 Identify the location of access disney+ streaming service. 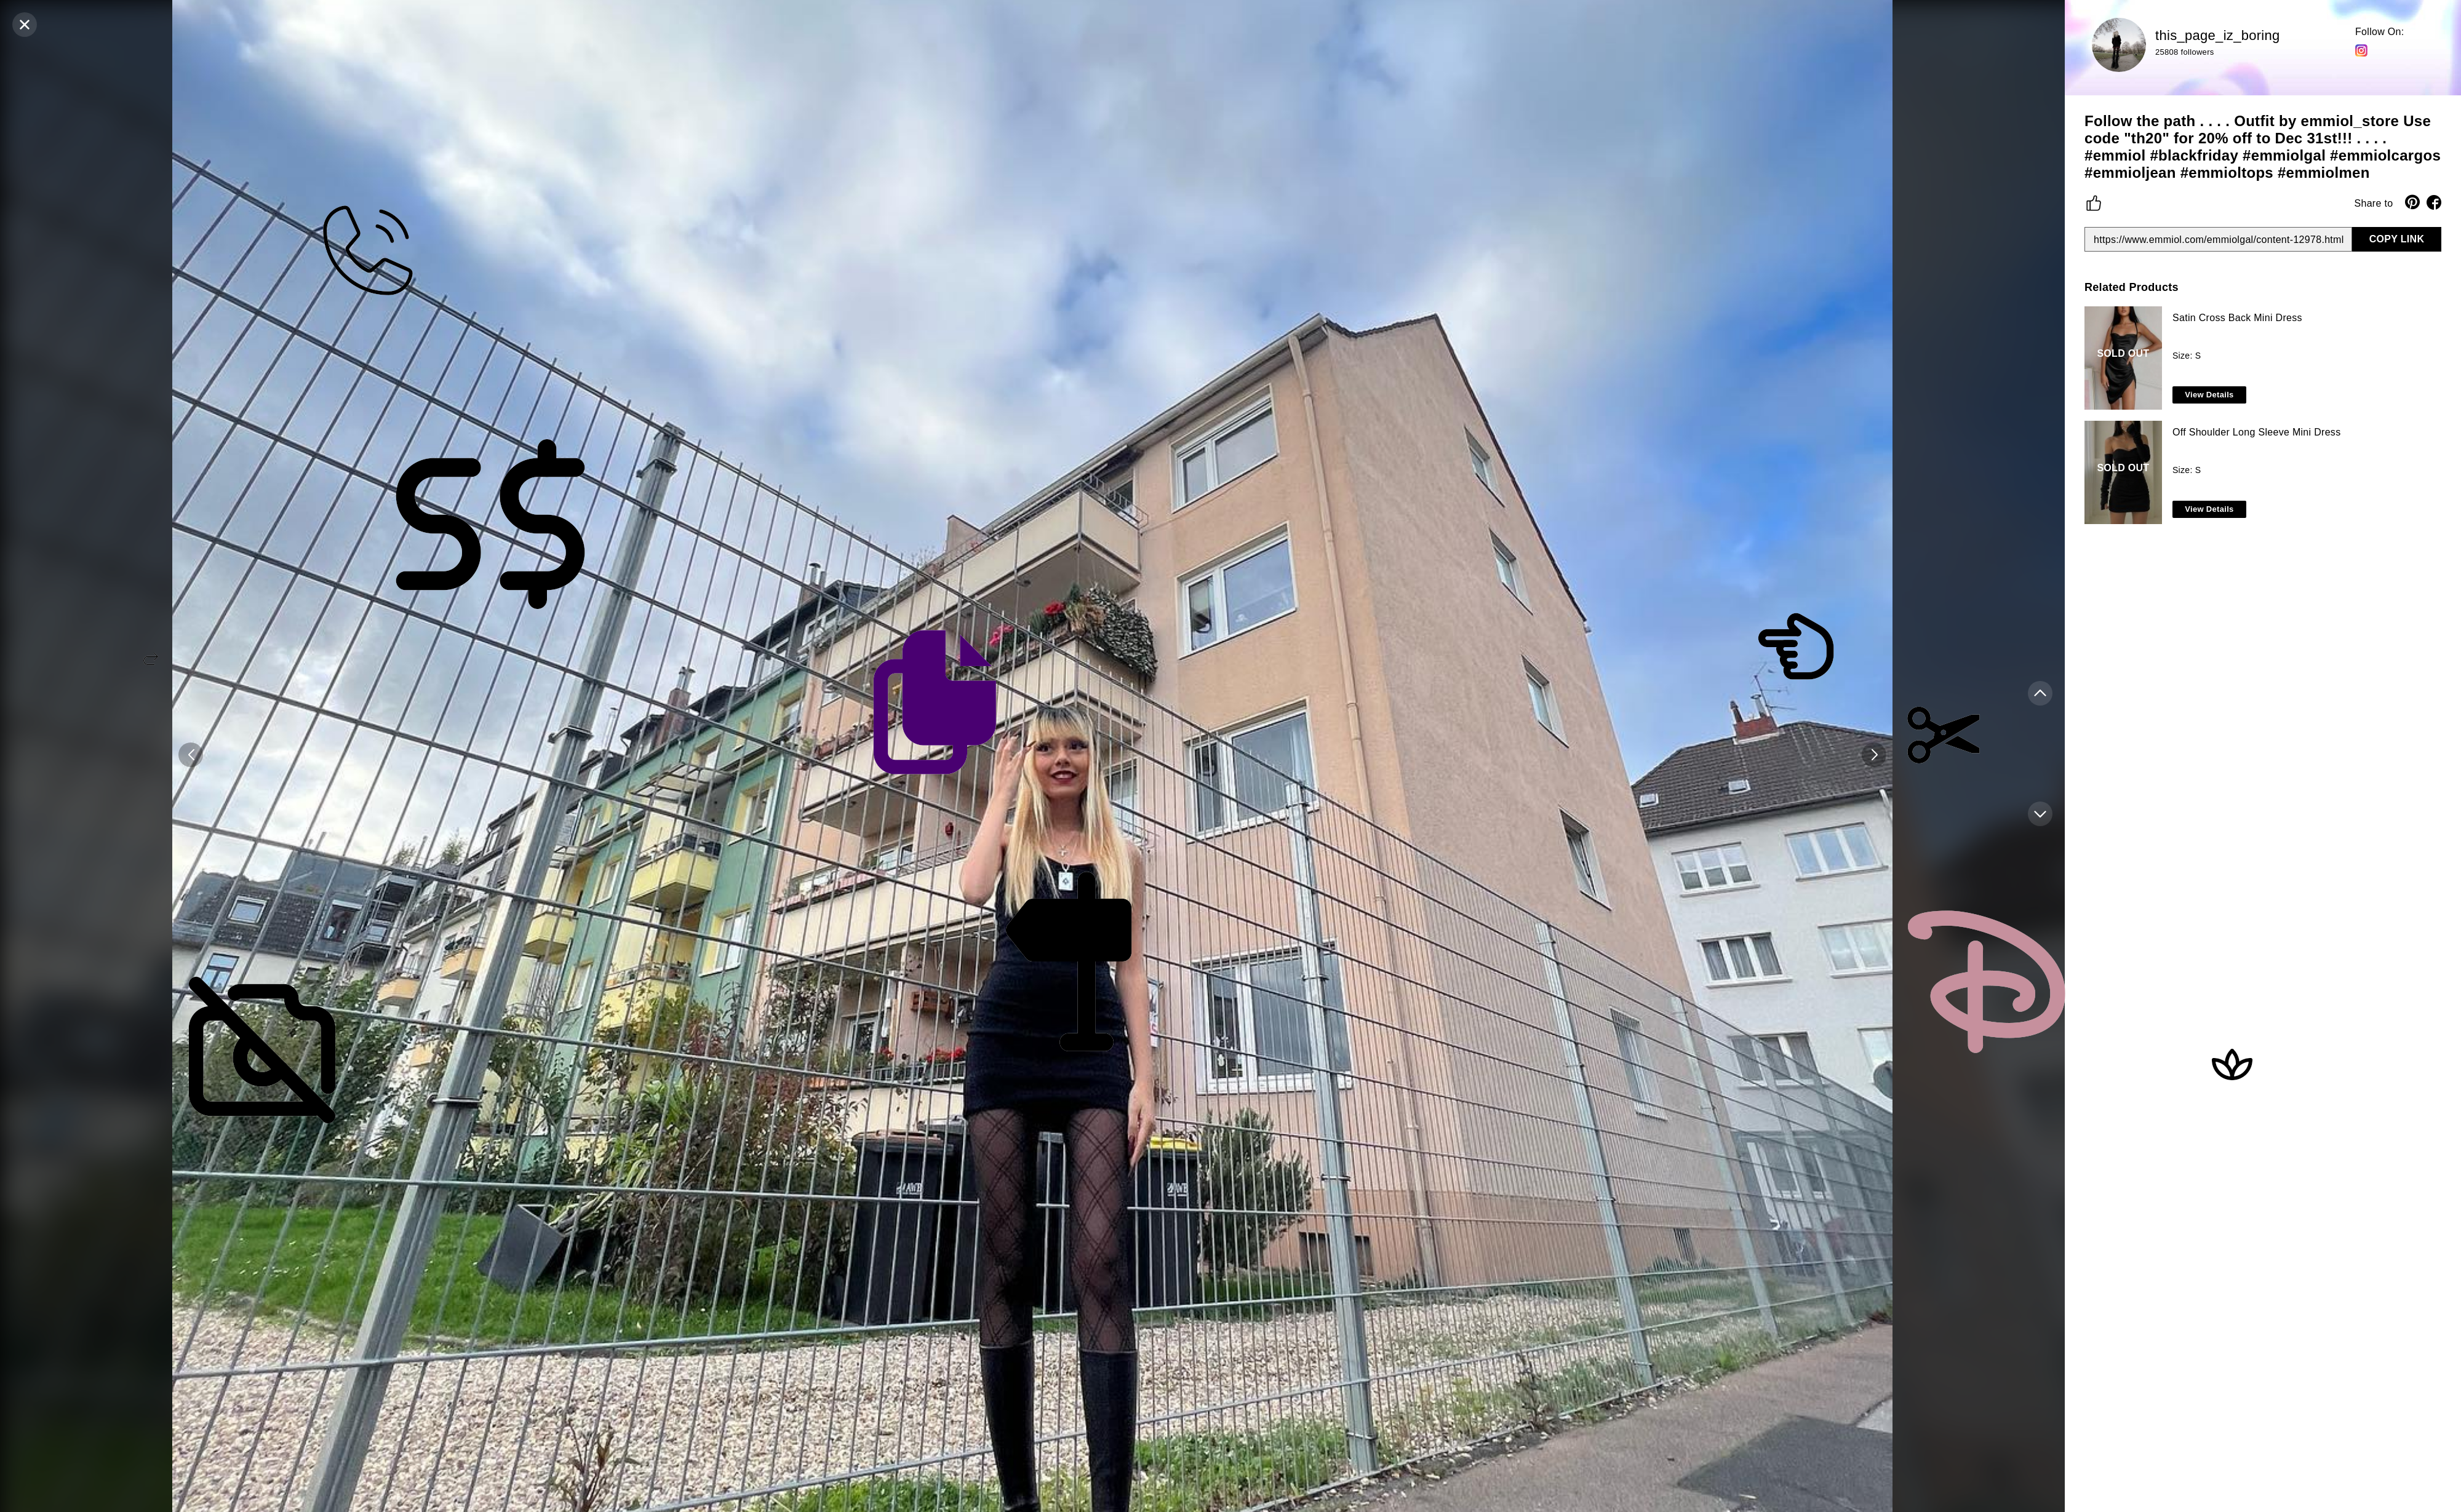
(1990, 978).